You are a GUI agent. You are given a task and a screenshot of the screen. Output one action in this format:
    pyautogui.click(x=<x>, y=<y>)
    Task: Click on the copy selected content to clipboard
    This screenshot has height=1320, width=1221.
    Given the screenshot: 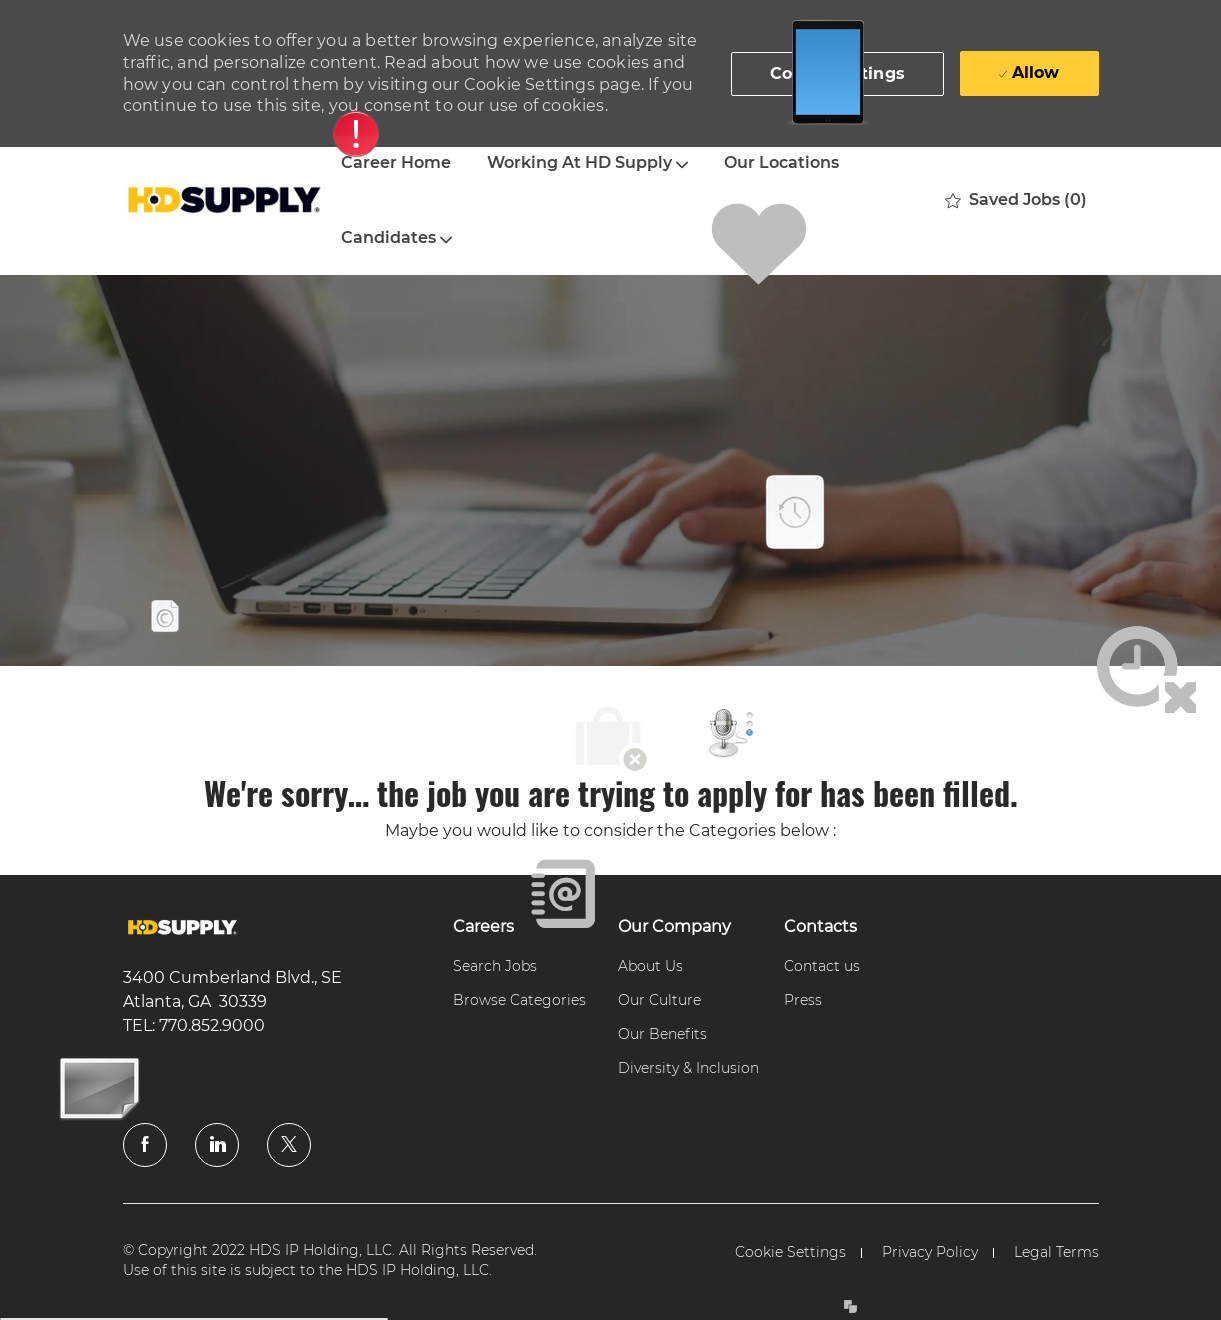 What is the action you would take?
    pyautogui.click(x=850, y=1306)
    